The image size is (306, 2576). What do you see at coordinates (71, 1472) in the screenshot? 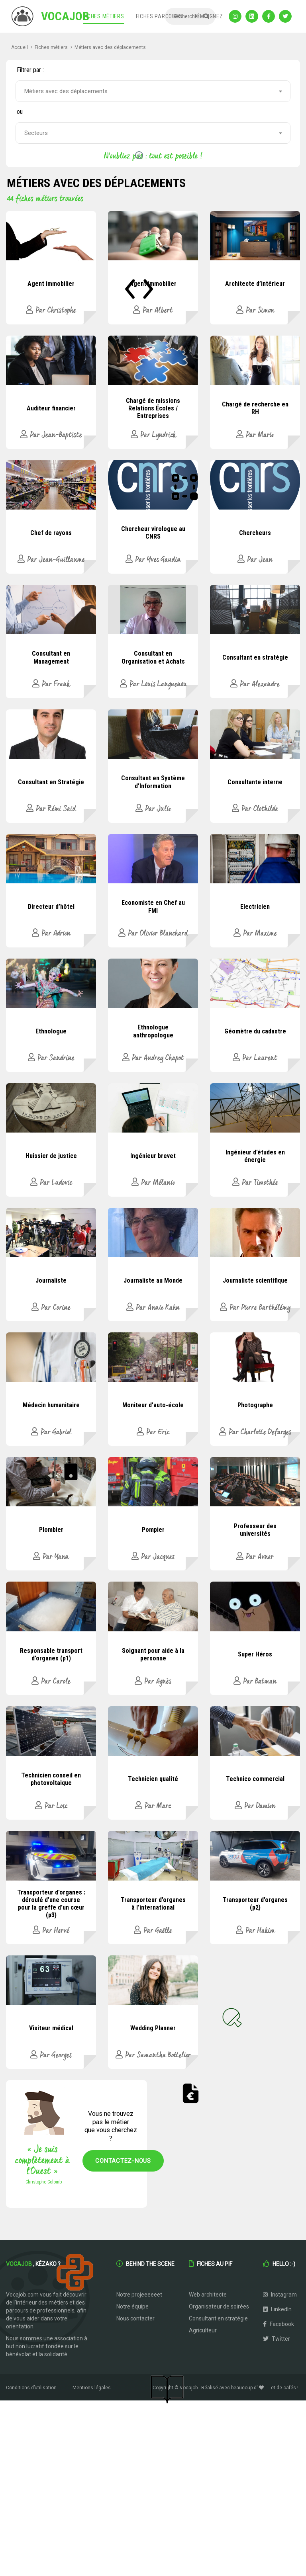
I see `access tablet device settings` at bounding box center [71, 1472].